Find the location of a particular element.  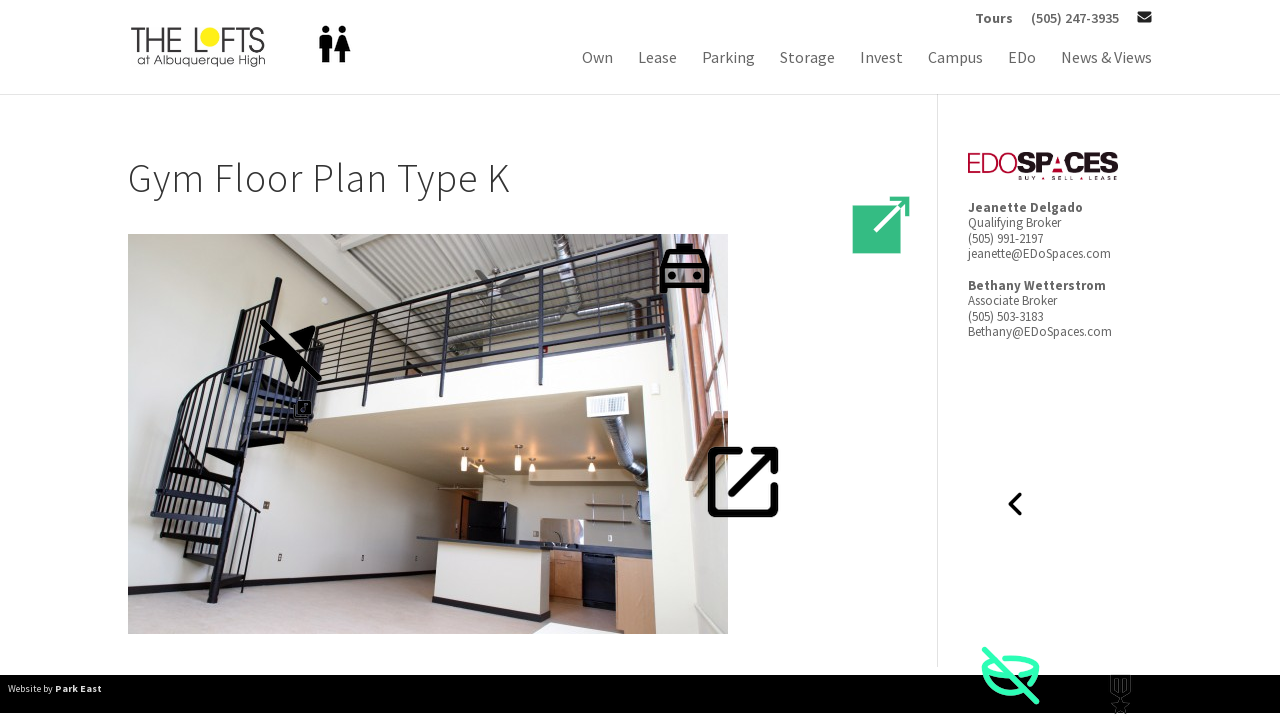

request a taxi or rideshare is located at coordinates (684, 268).